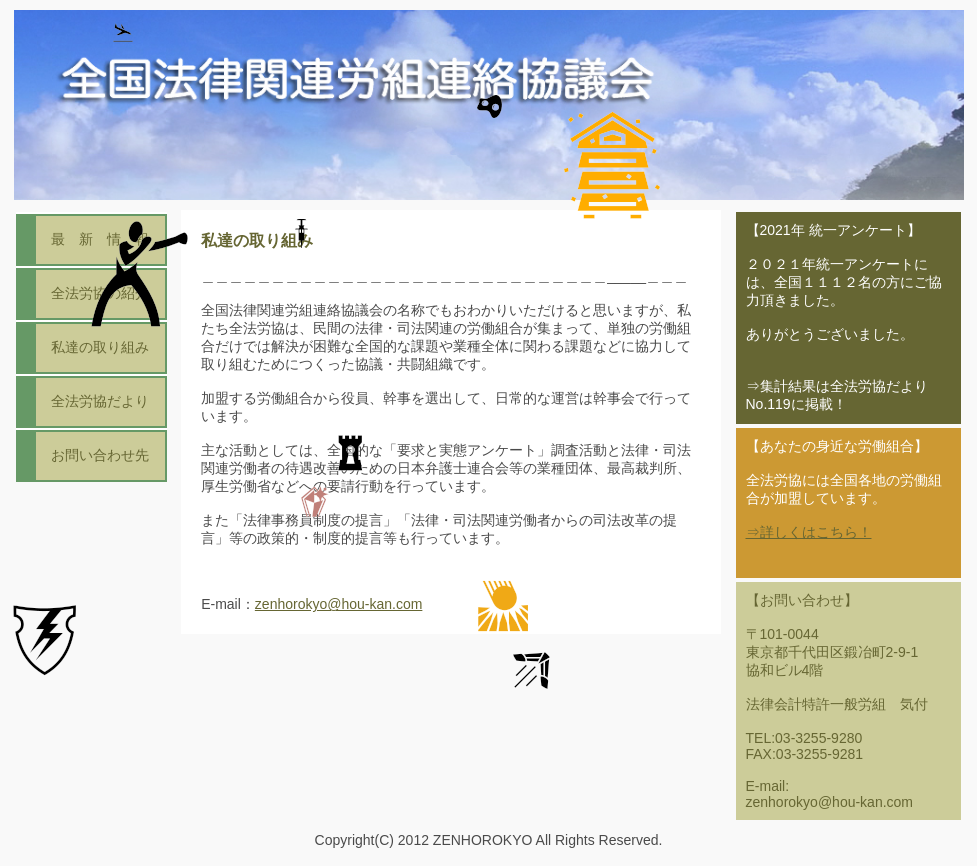  I want to click on access beekeeping or apiary features, so click(612, 164).